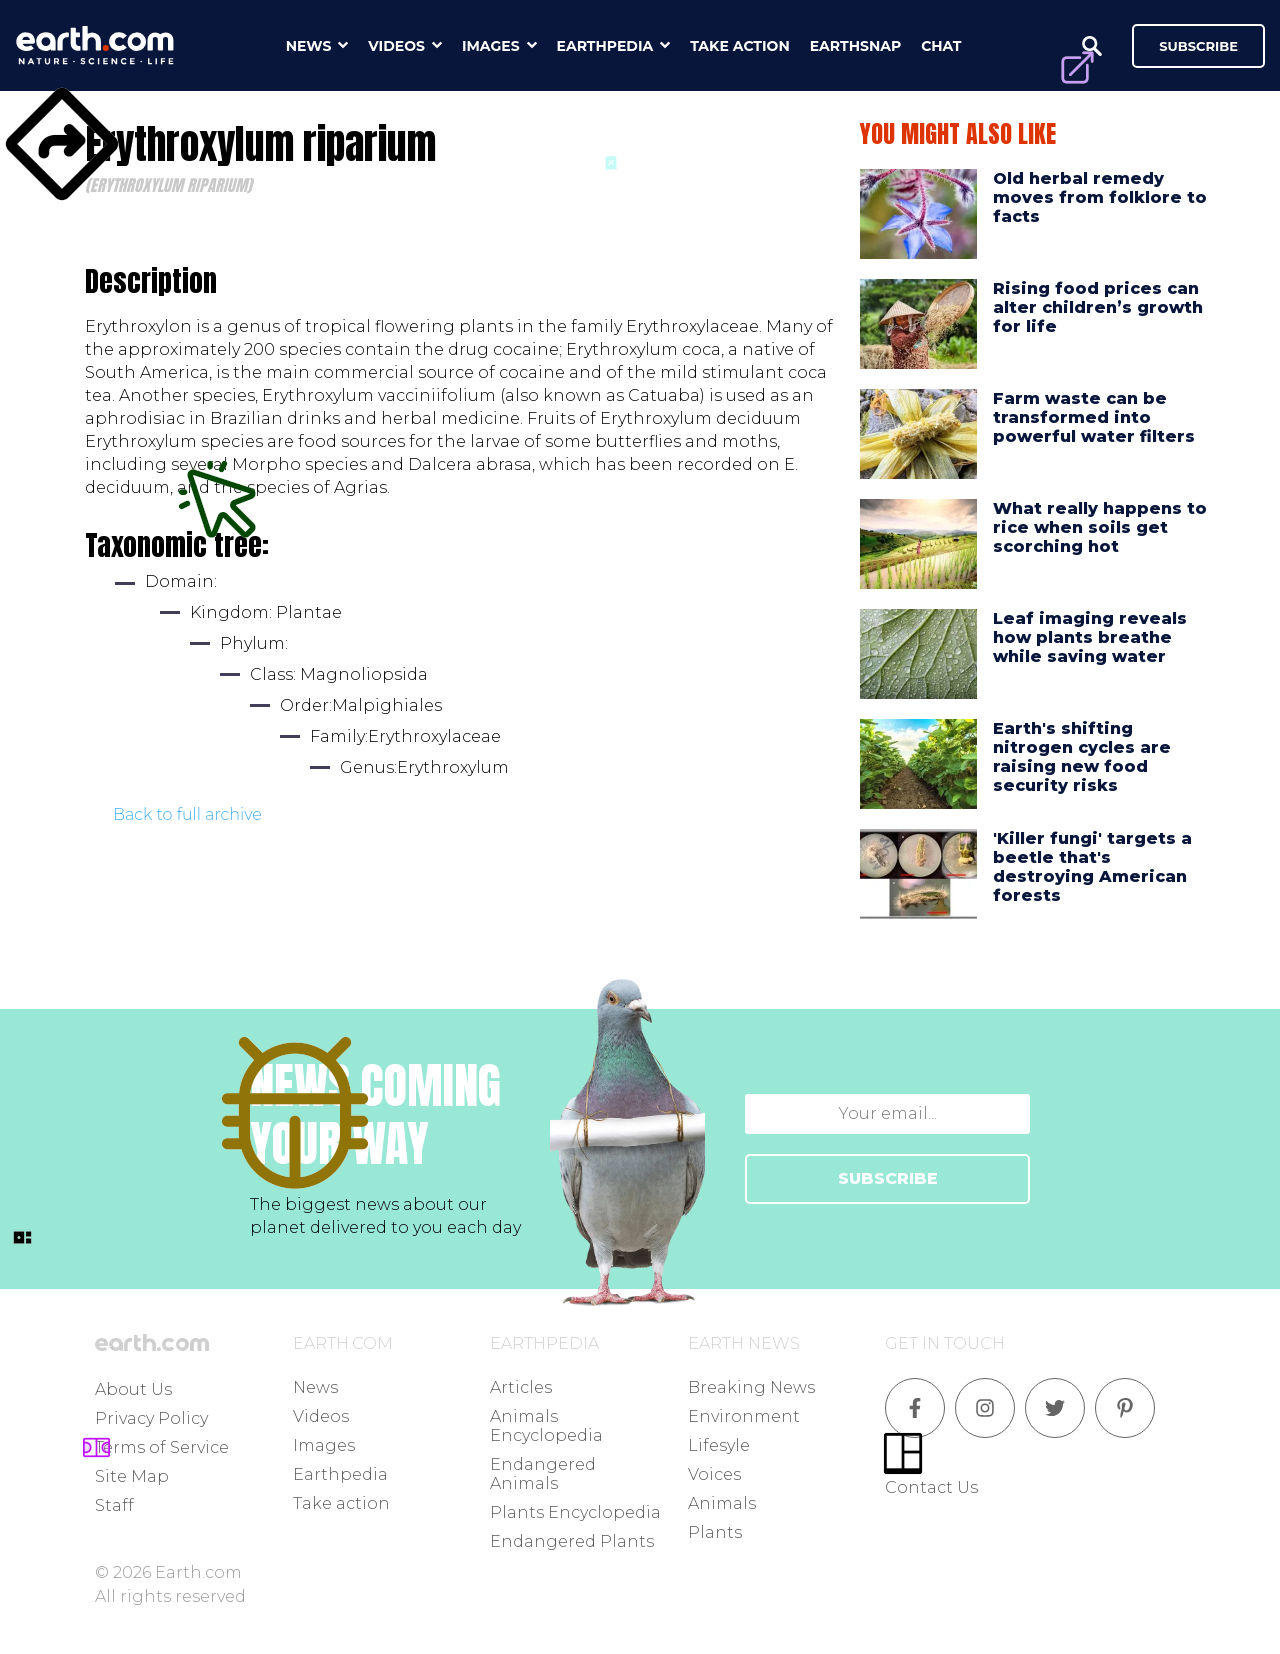  Describe the element at coordinates (295, 1110) in the screenshot. I see `report a bug or issue` at that location.